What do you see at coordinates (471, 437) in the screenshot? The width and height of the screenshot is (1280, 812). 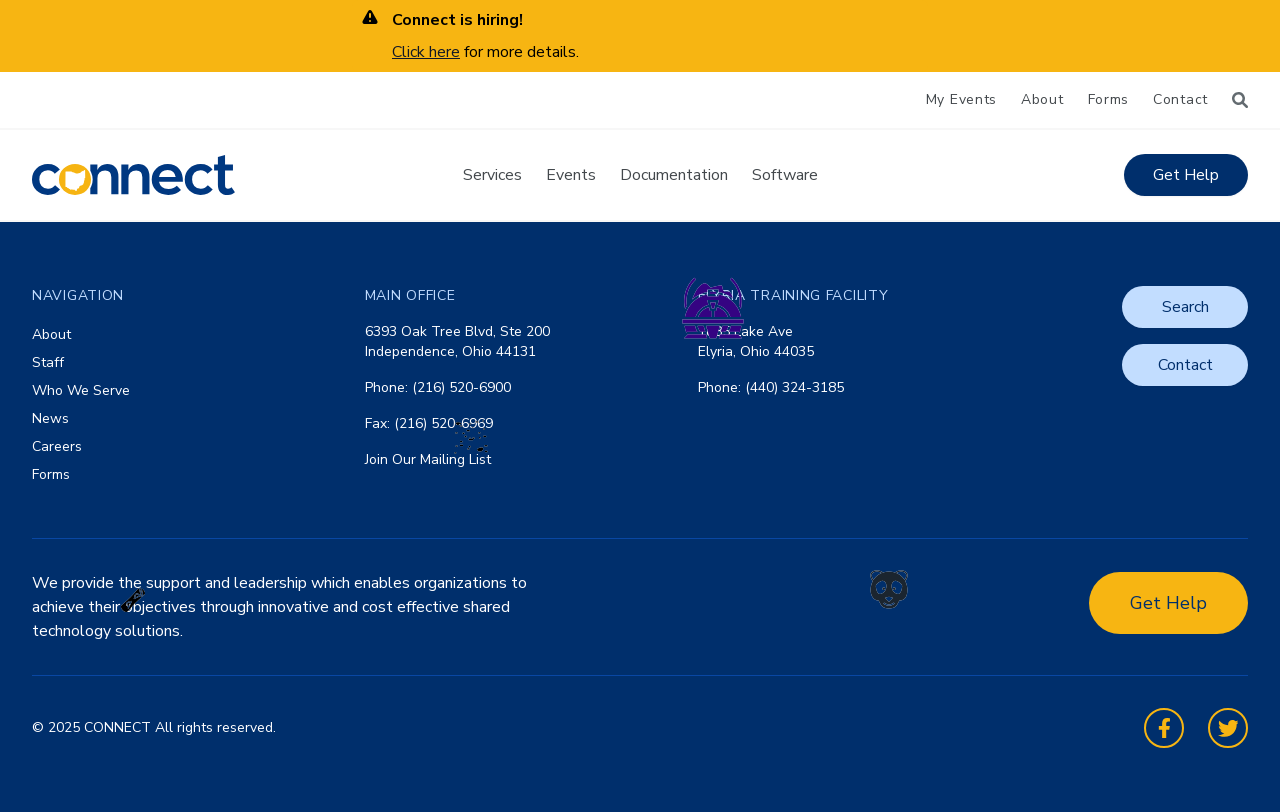 I see `select a path or route tile in a game` at bounding box center [471, 437].